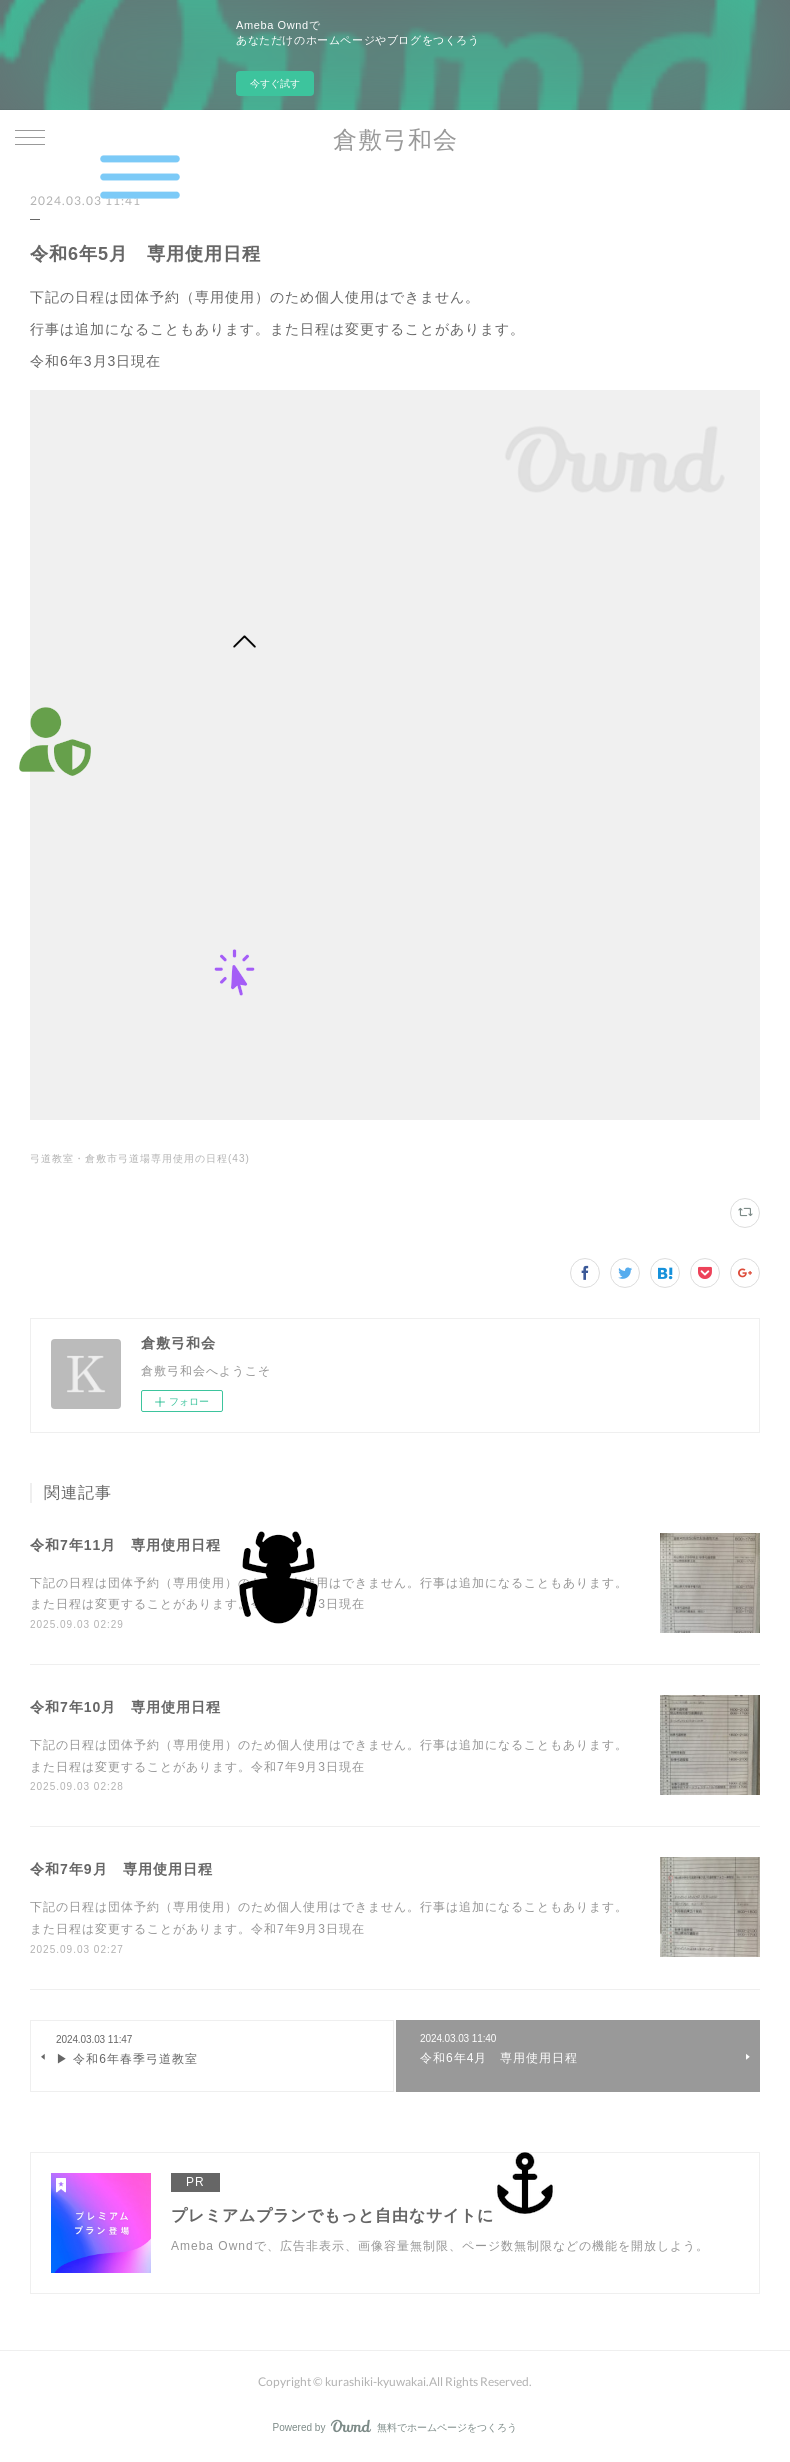  I want to click on collapse or minimize a section, so click(244, 641).